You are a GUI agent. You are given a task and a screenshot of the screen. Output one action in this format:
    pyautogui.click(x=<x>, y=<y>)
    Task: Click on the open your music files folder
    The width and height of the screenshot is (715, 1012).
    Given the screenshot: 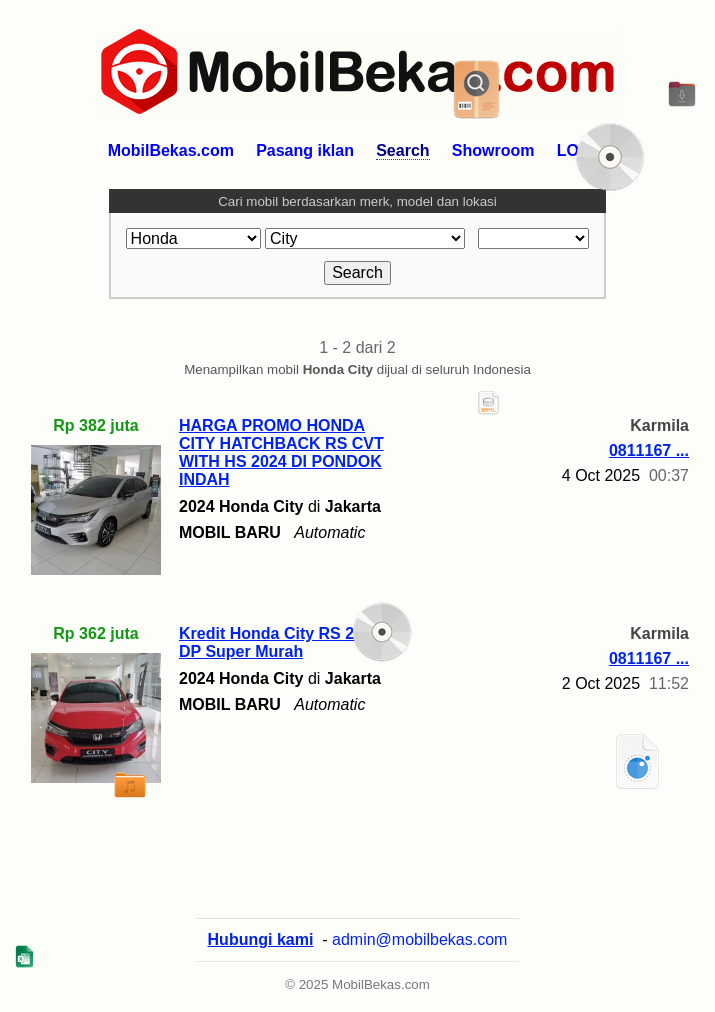 What is the action you would take?
    pyautogui.click(x=130, y=785)
    